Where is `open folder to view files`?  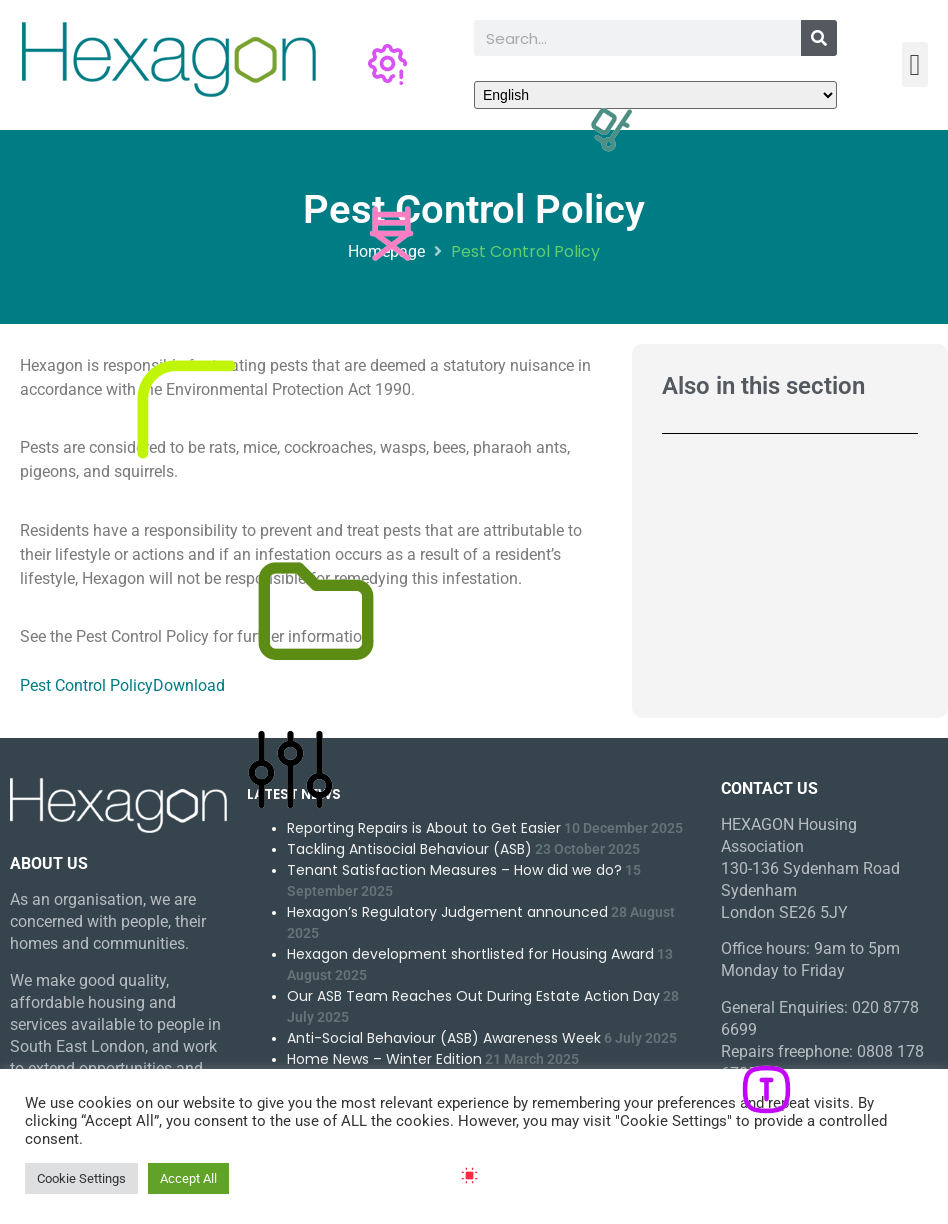
open folder to view files is located at coordinates (316, 614).